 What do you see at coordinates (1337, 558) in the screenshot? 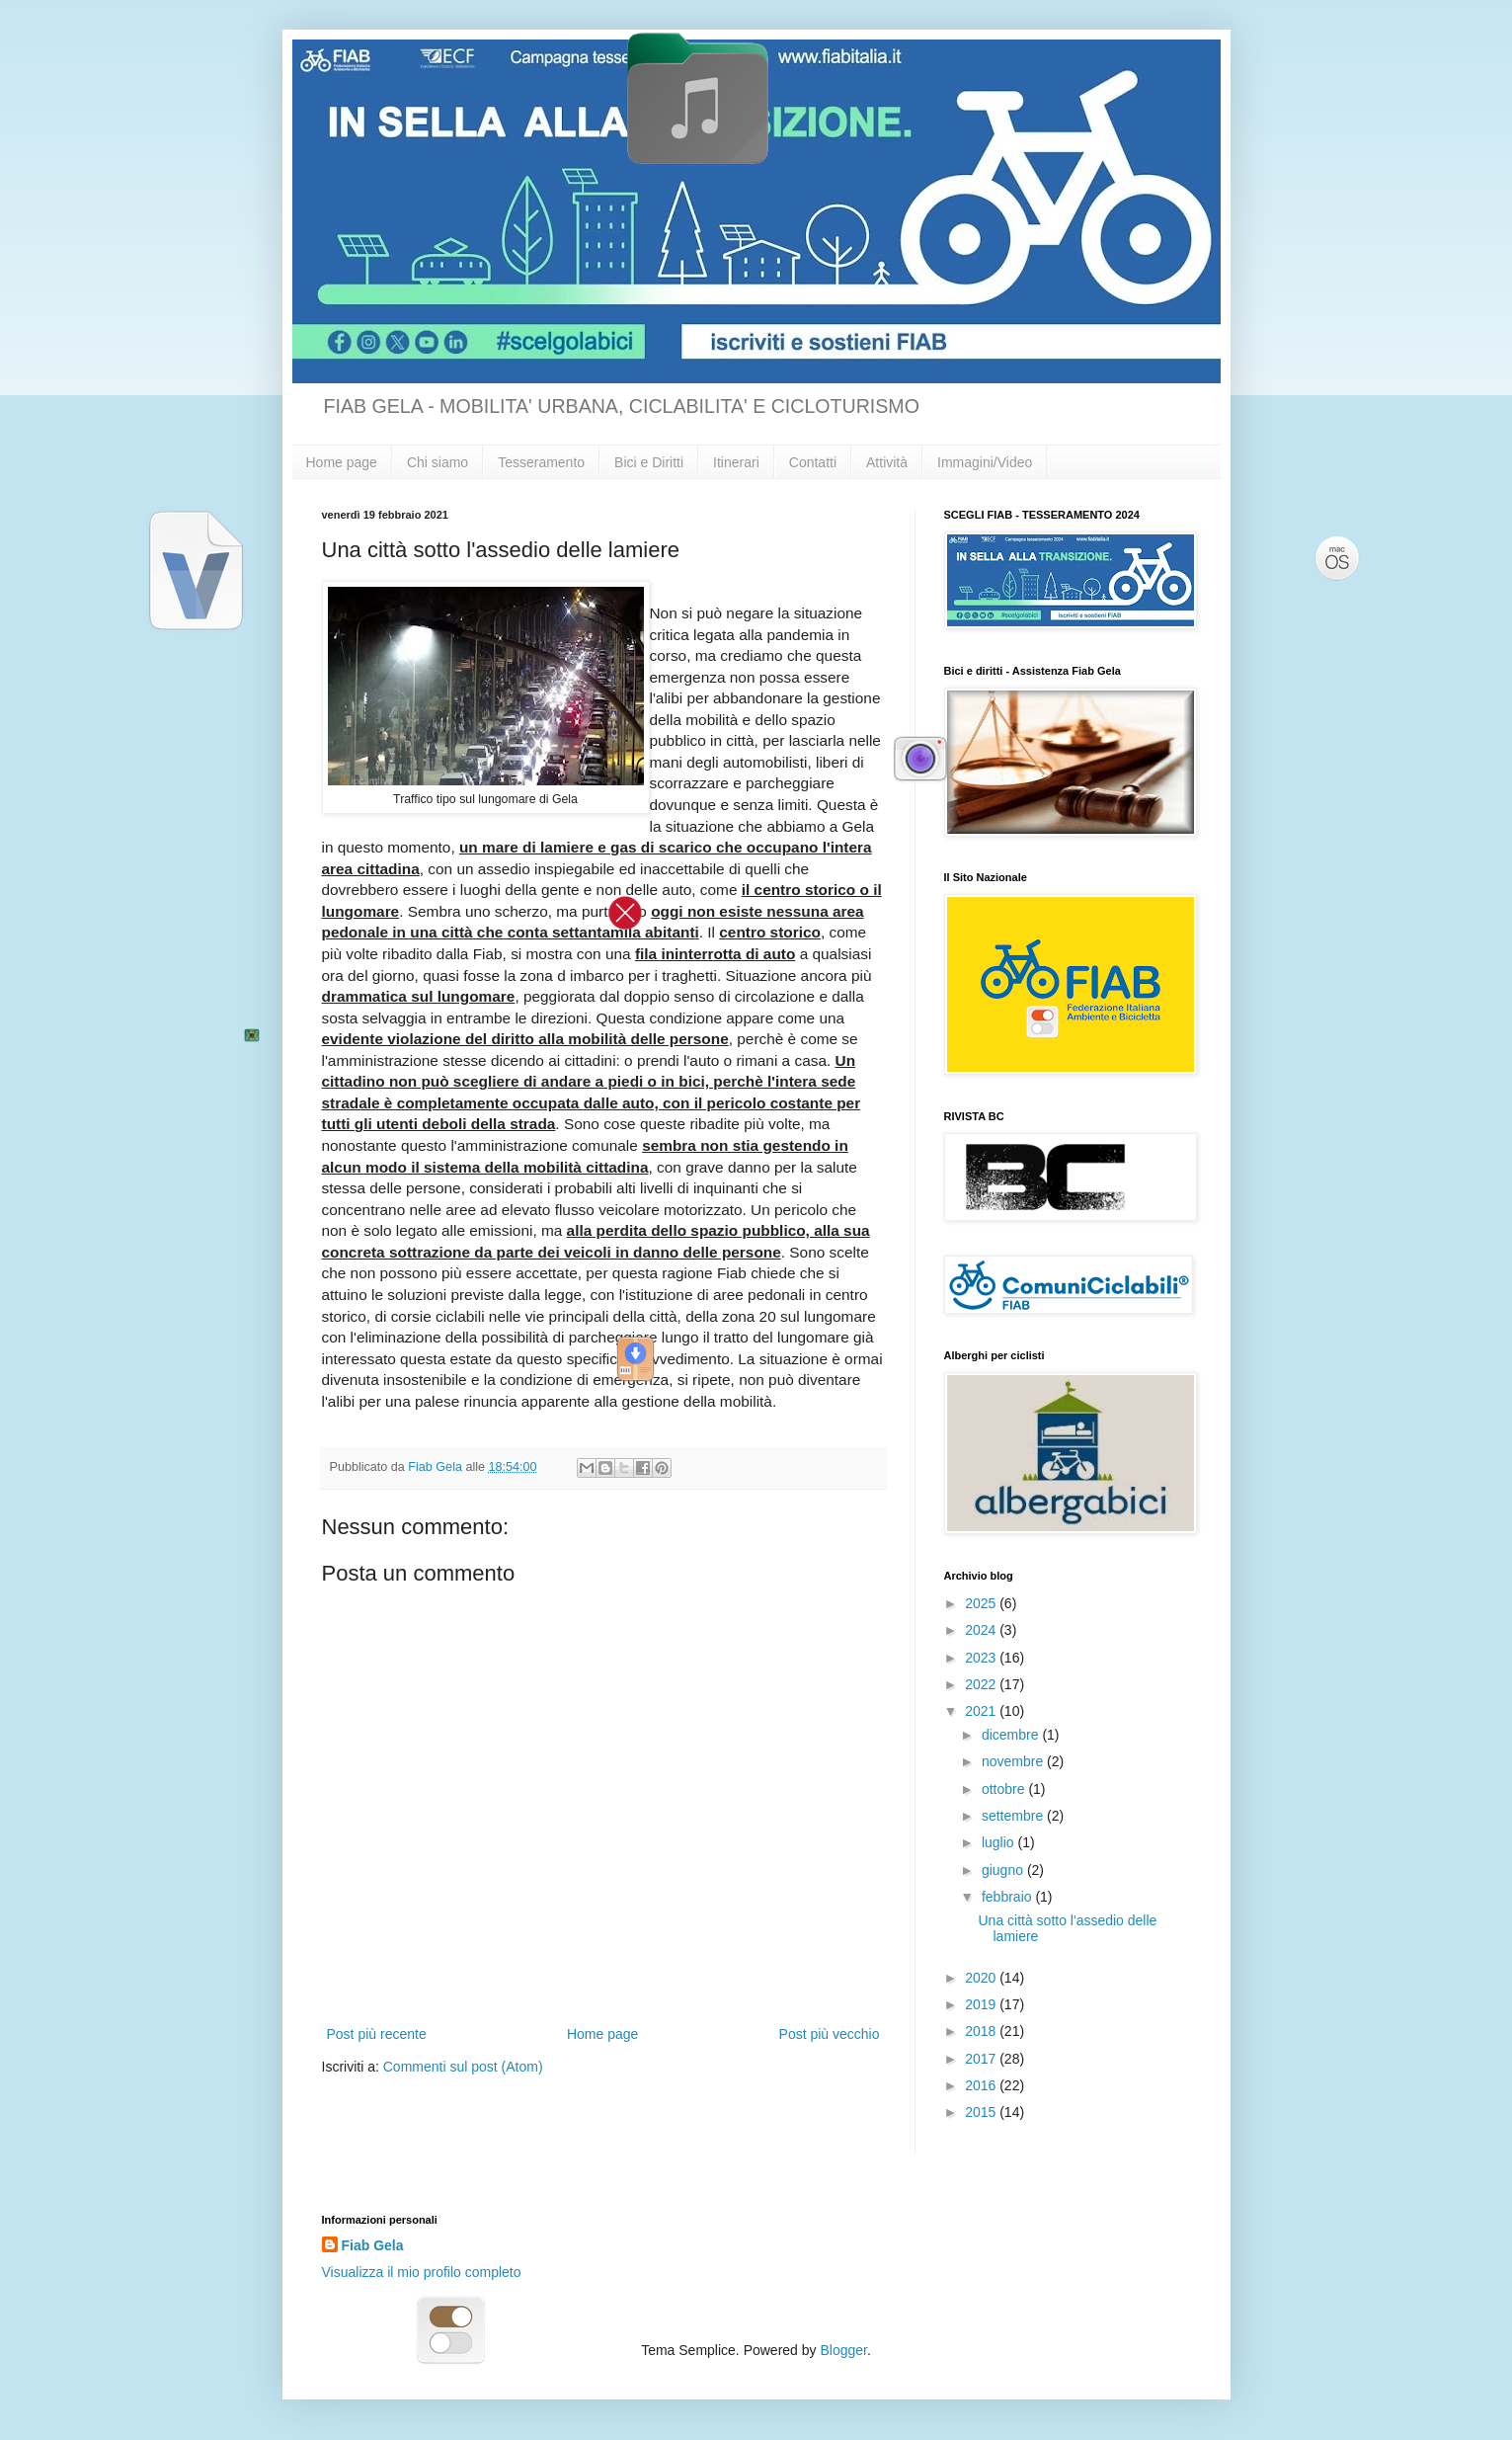
I see `indicates macos operating system` at bounding box center [1337, 558].